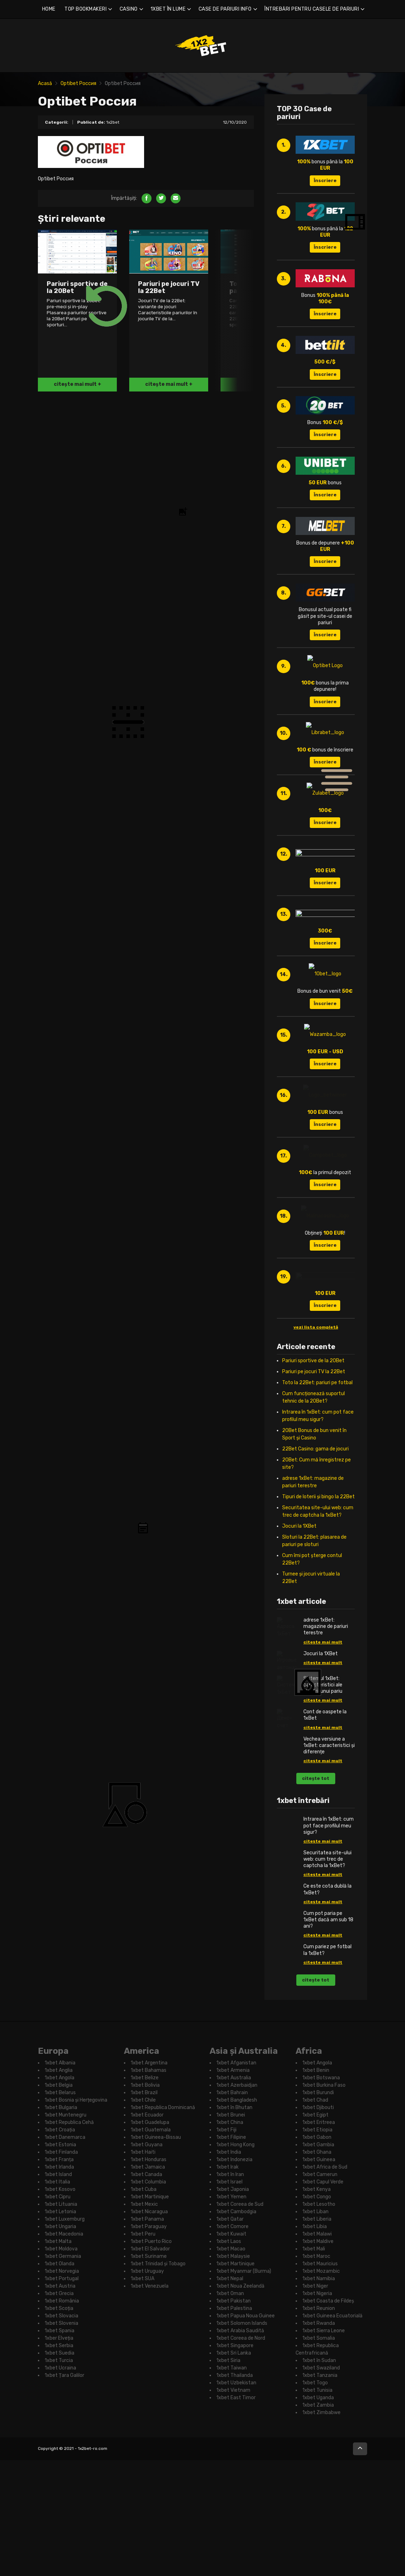 The width and height of the screenshot is (405, 2576). What do you see at coordinates (308, 1682) in the screenshot?
I see `access home or living room controls` at bounding box center [308, 1682].